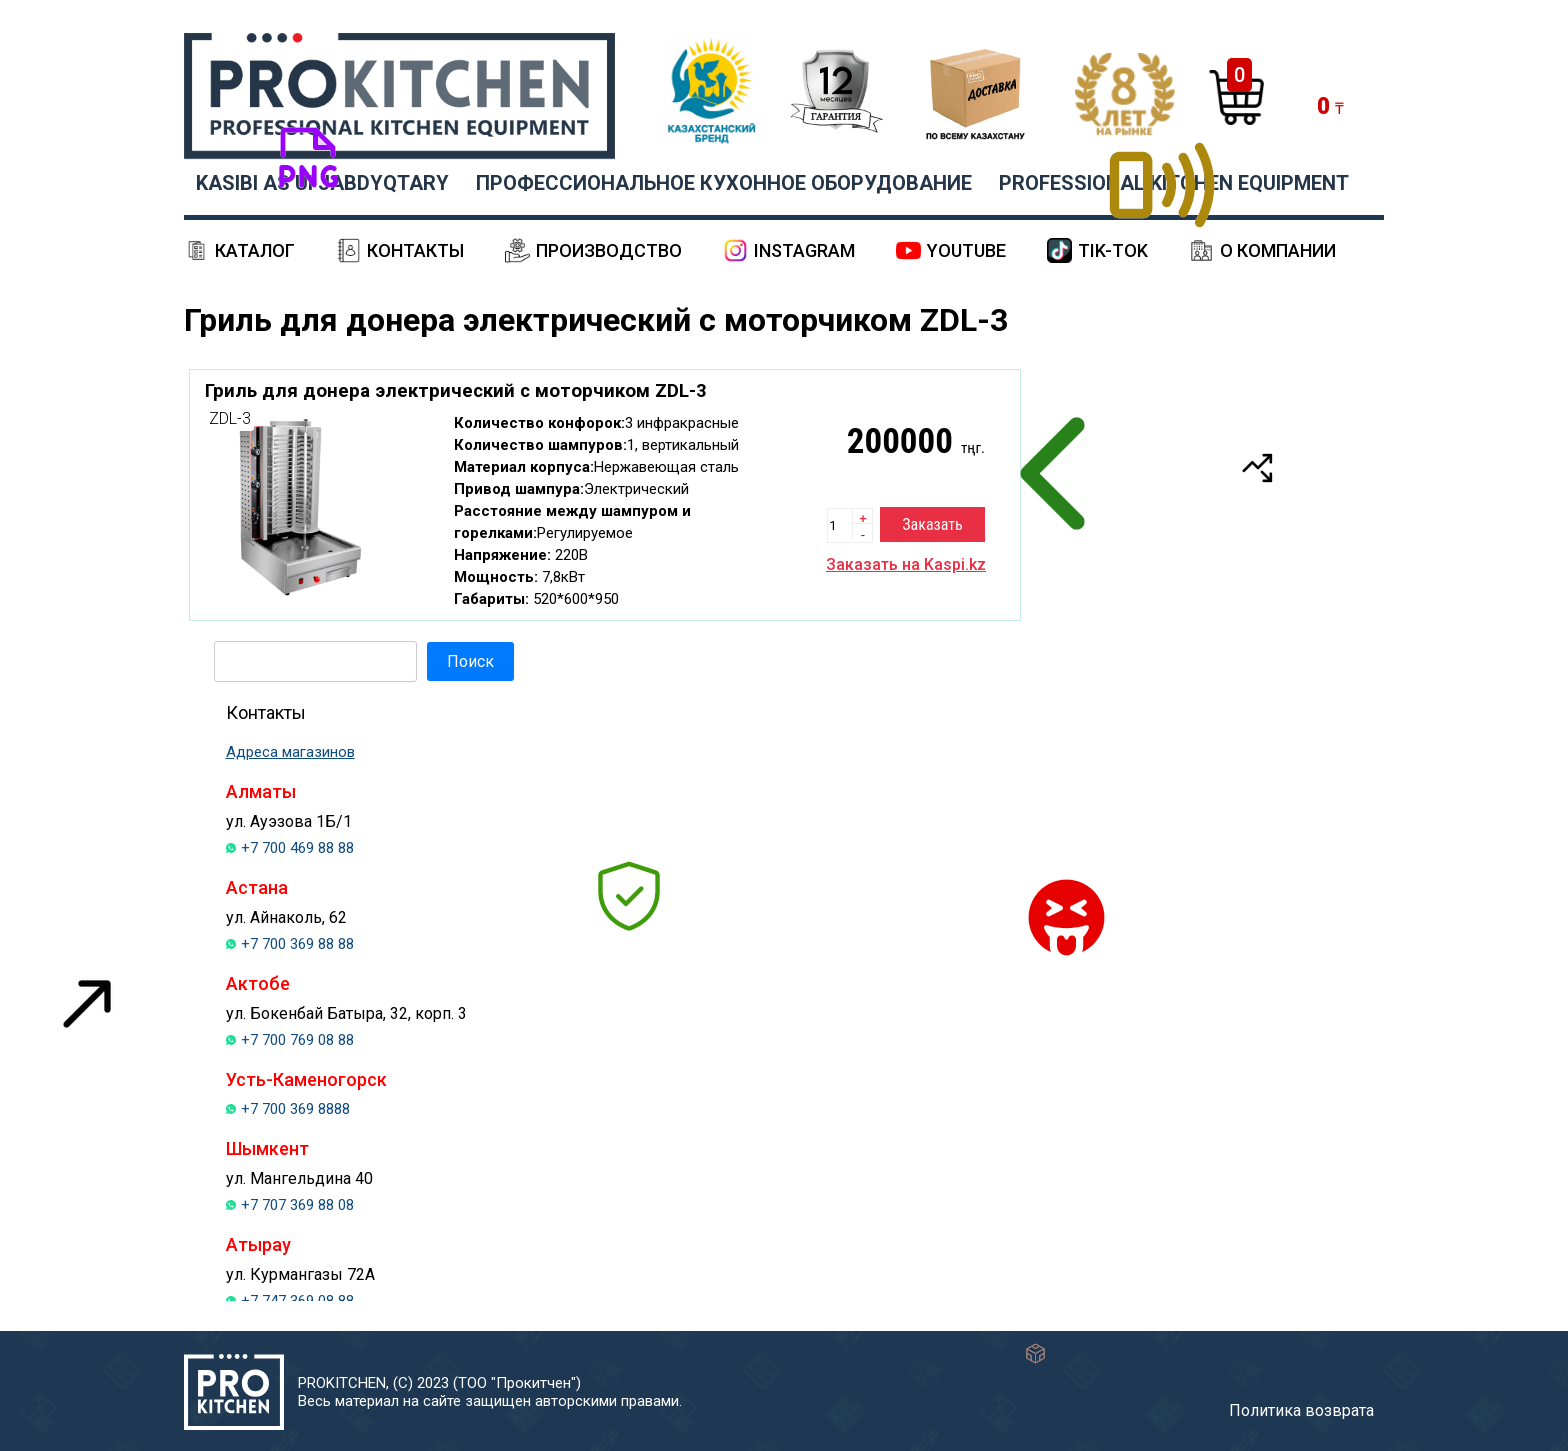 This screenshot has height=1451, width=1568. Describe the element at coordinates (88, 1003) in the screenshot. I see `open link in new tab or window` at that location.